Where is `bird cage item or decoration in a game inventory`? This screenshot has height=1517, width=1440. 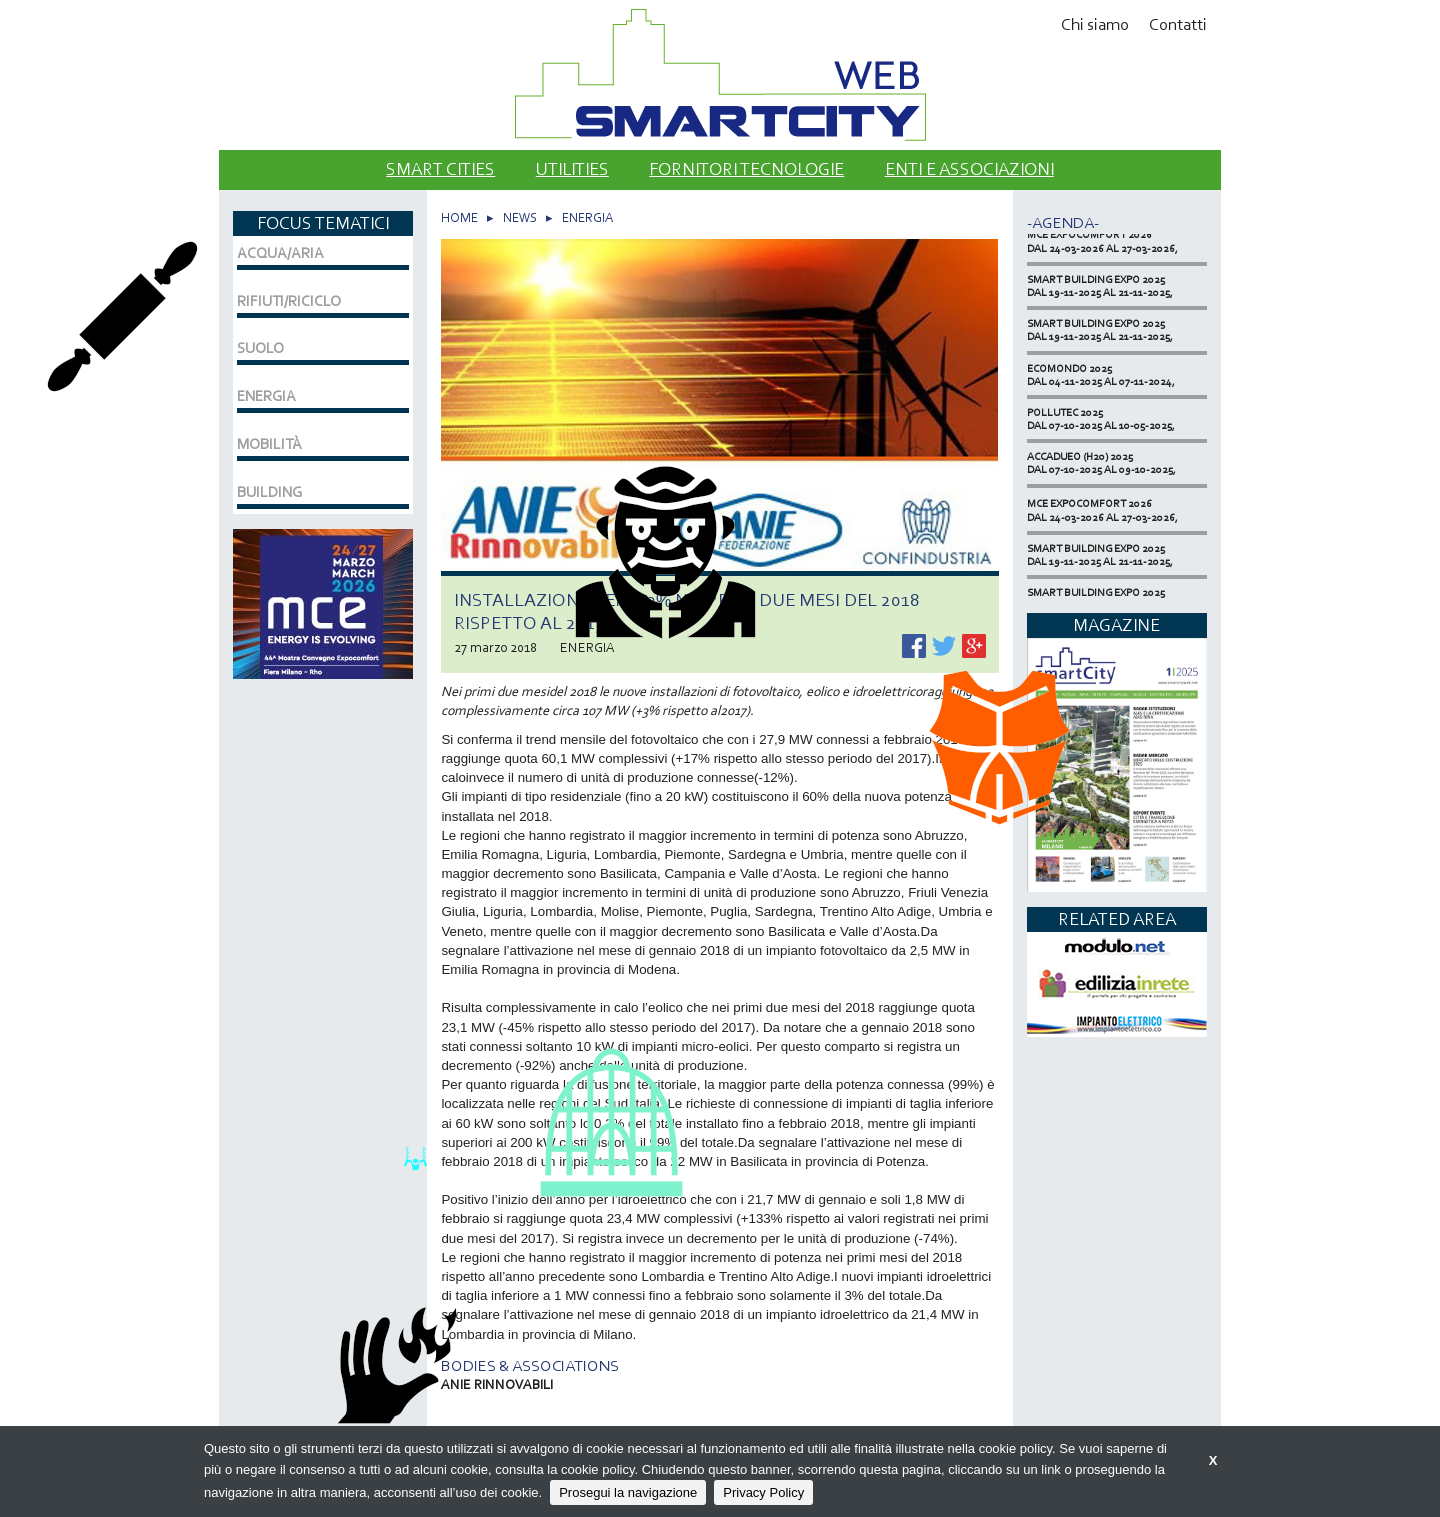 bird cage item or decoration in a game inventory is located at coordinates (611, 1122).